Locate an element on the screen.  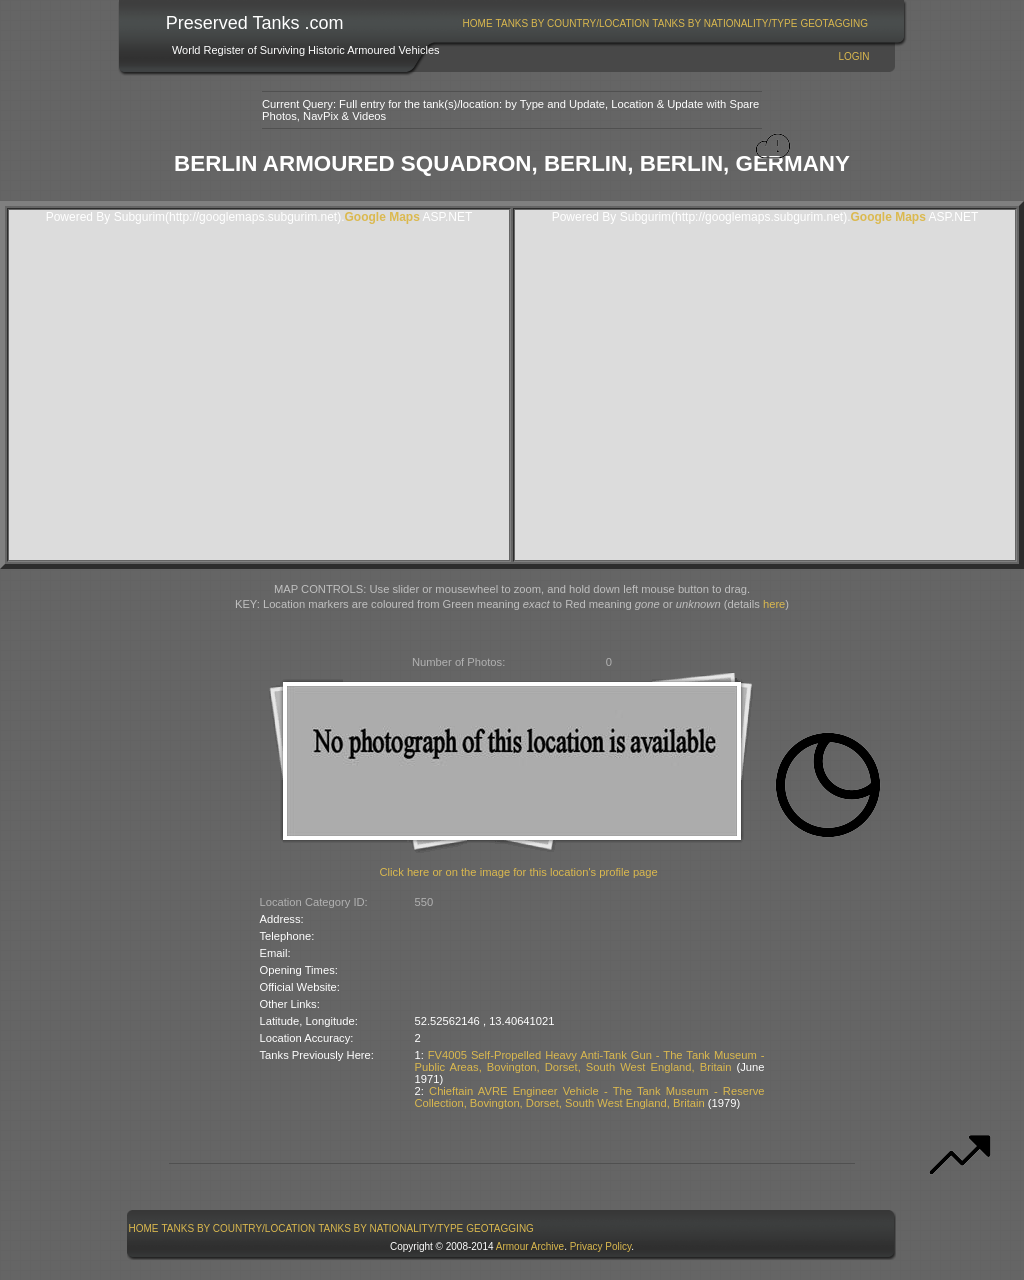
view trending or popular content is located at coordinates (960, 1157).